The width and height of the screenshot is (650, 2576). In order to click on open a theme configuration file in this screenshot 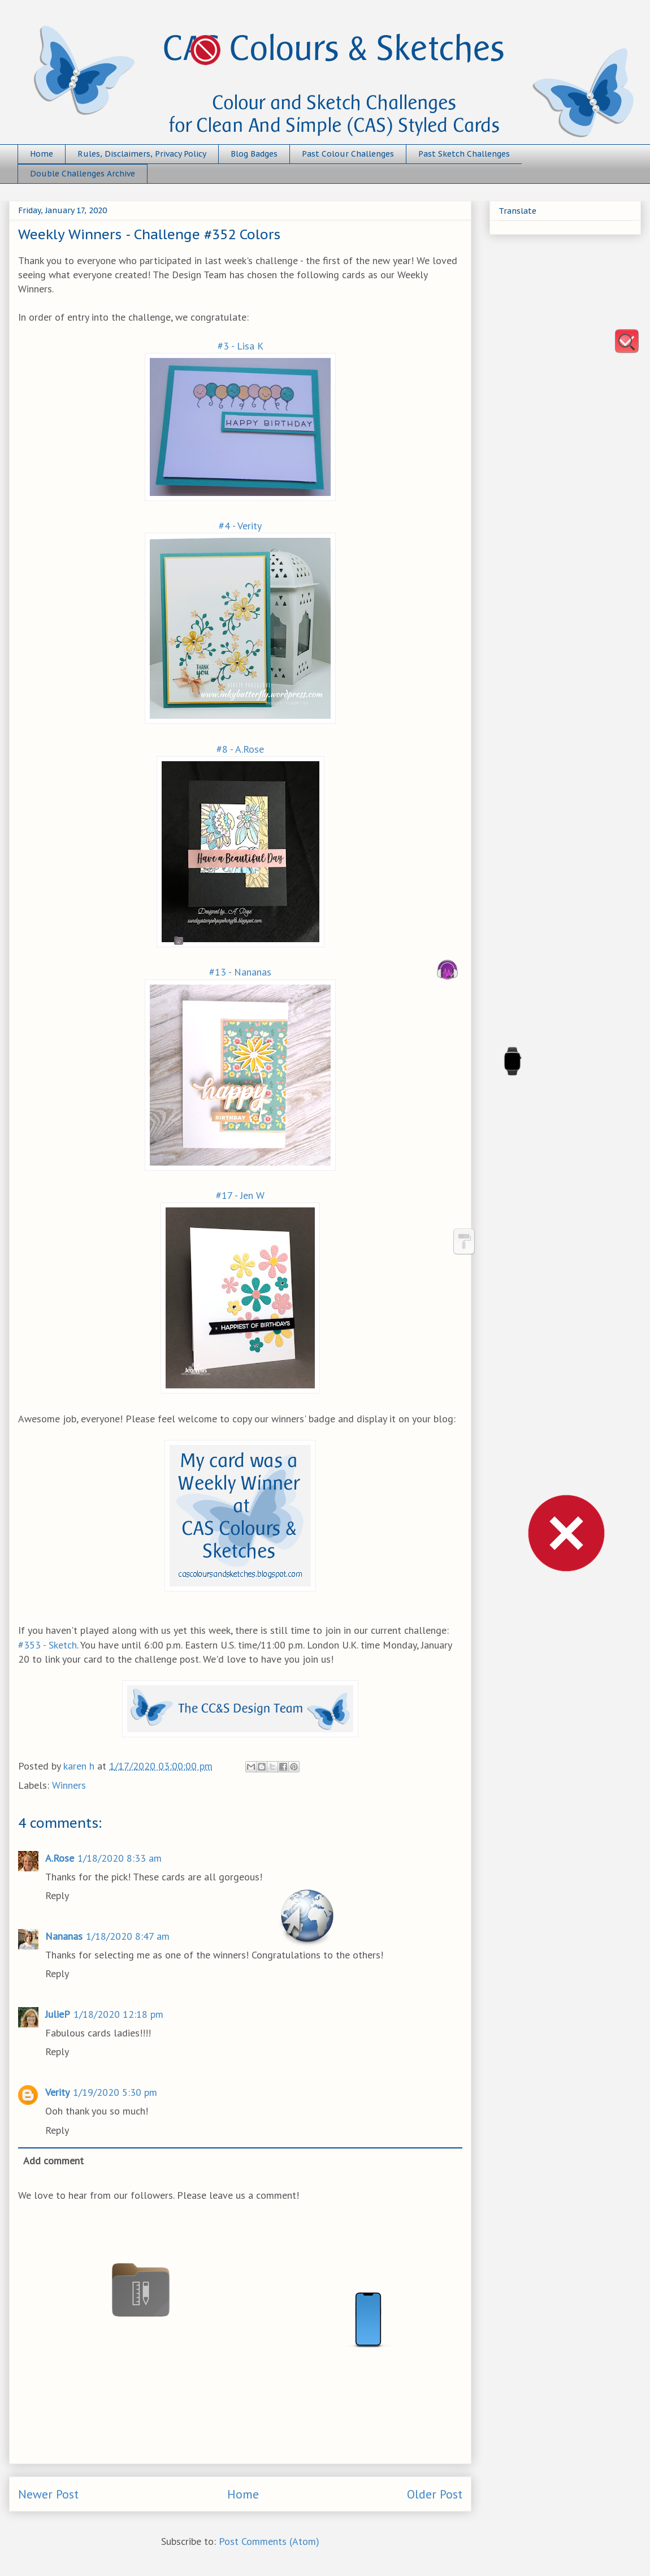, I will do `click(464, 1241)`.